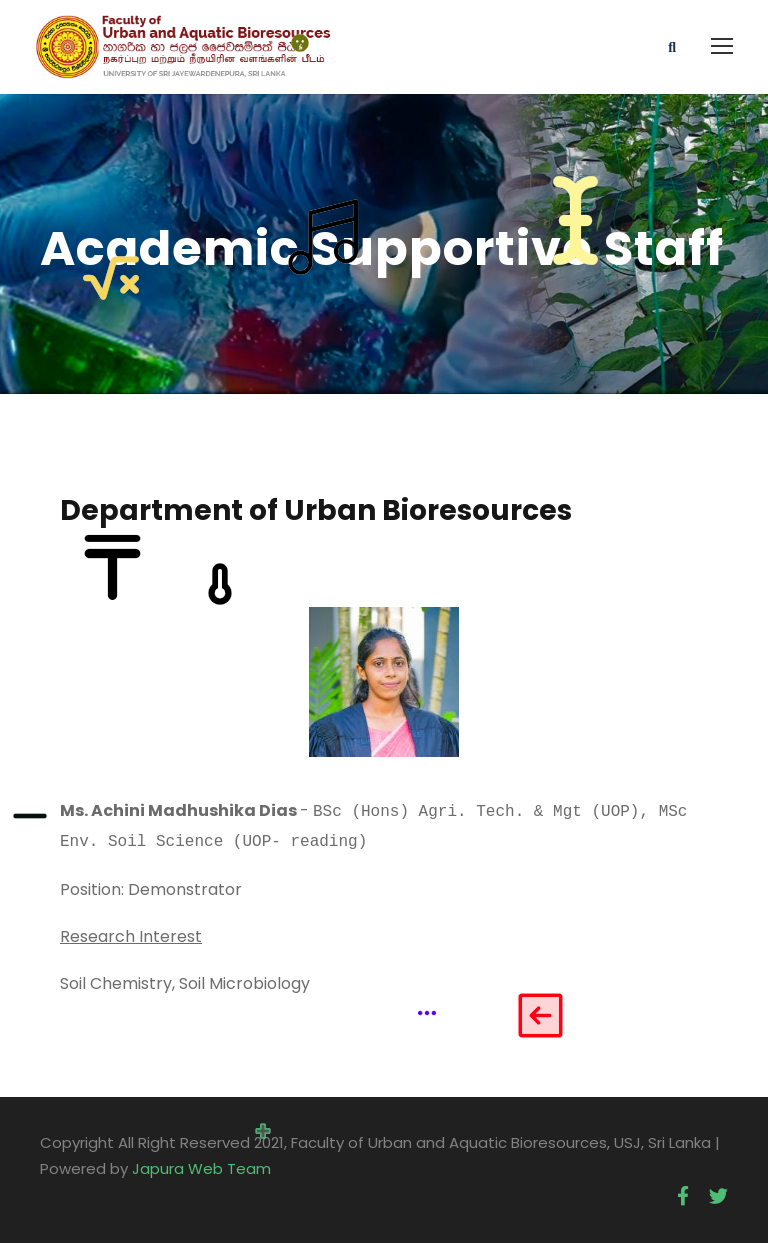  What do you see at coordinates (263, 1131) in the screenshot?
I see `access health or medical information` at bounding box center [263, 1131].